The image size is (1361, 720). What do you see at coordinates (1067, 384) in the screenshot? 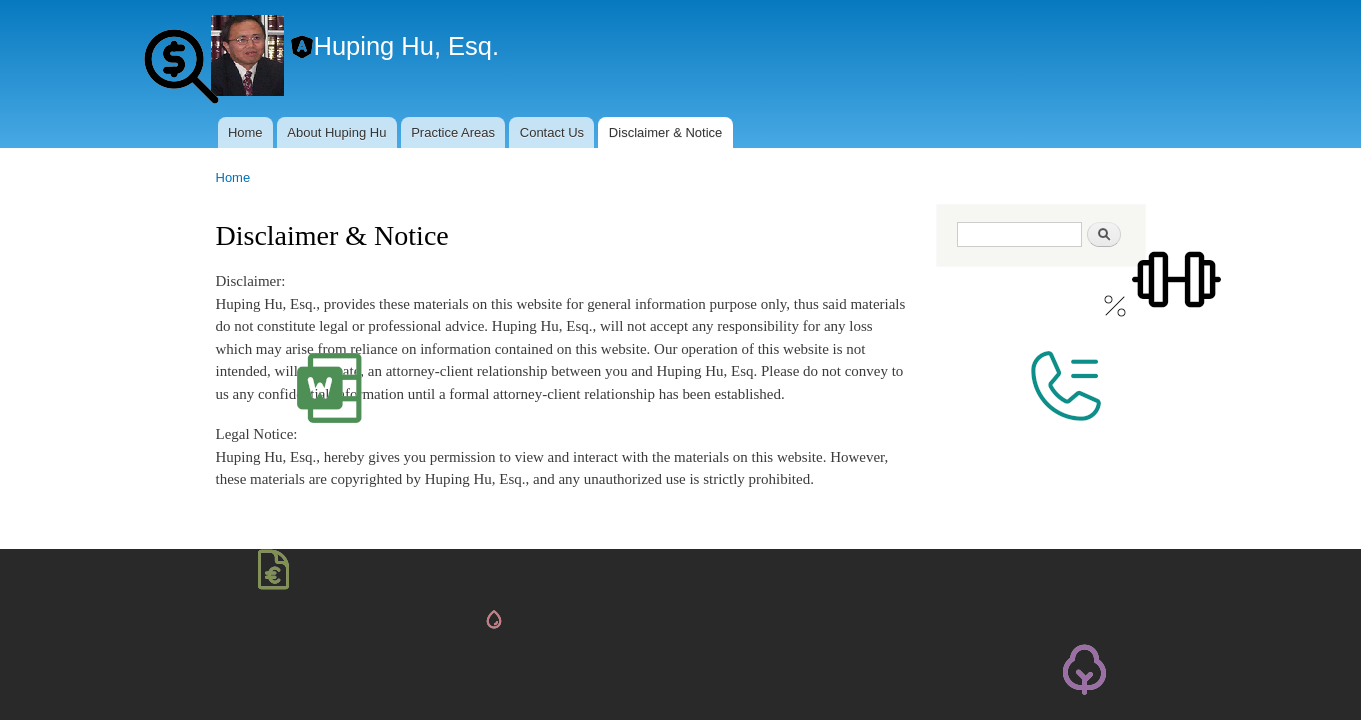
I see `view call log or phone history` at bounding box center [1067, 384].